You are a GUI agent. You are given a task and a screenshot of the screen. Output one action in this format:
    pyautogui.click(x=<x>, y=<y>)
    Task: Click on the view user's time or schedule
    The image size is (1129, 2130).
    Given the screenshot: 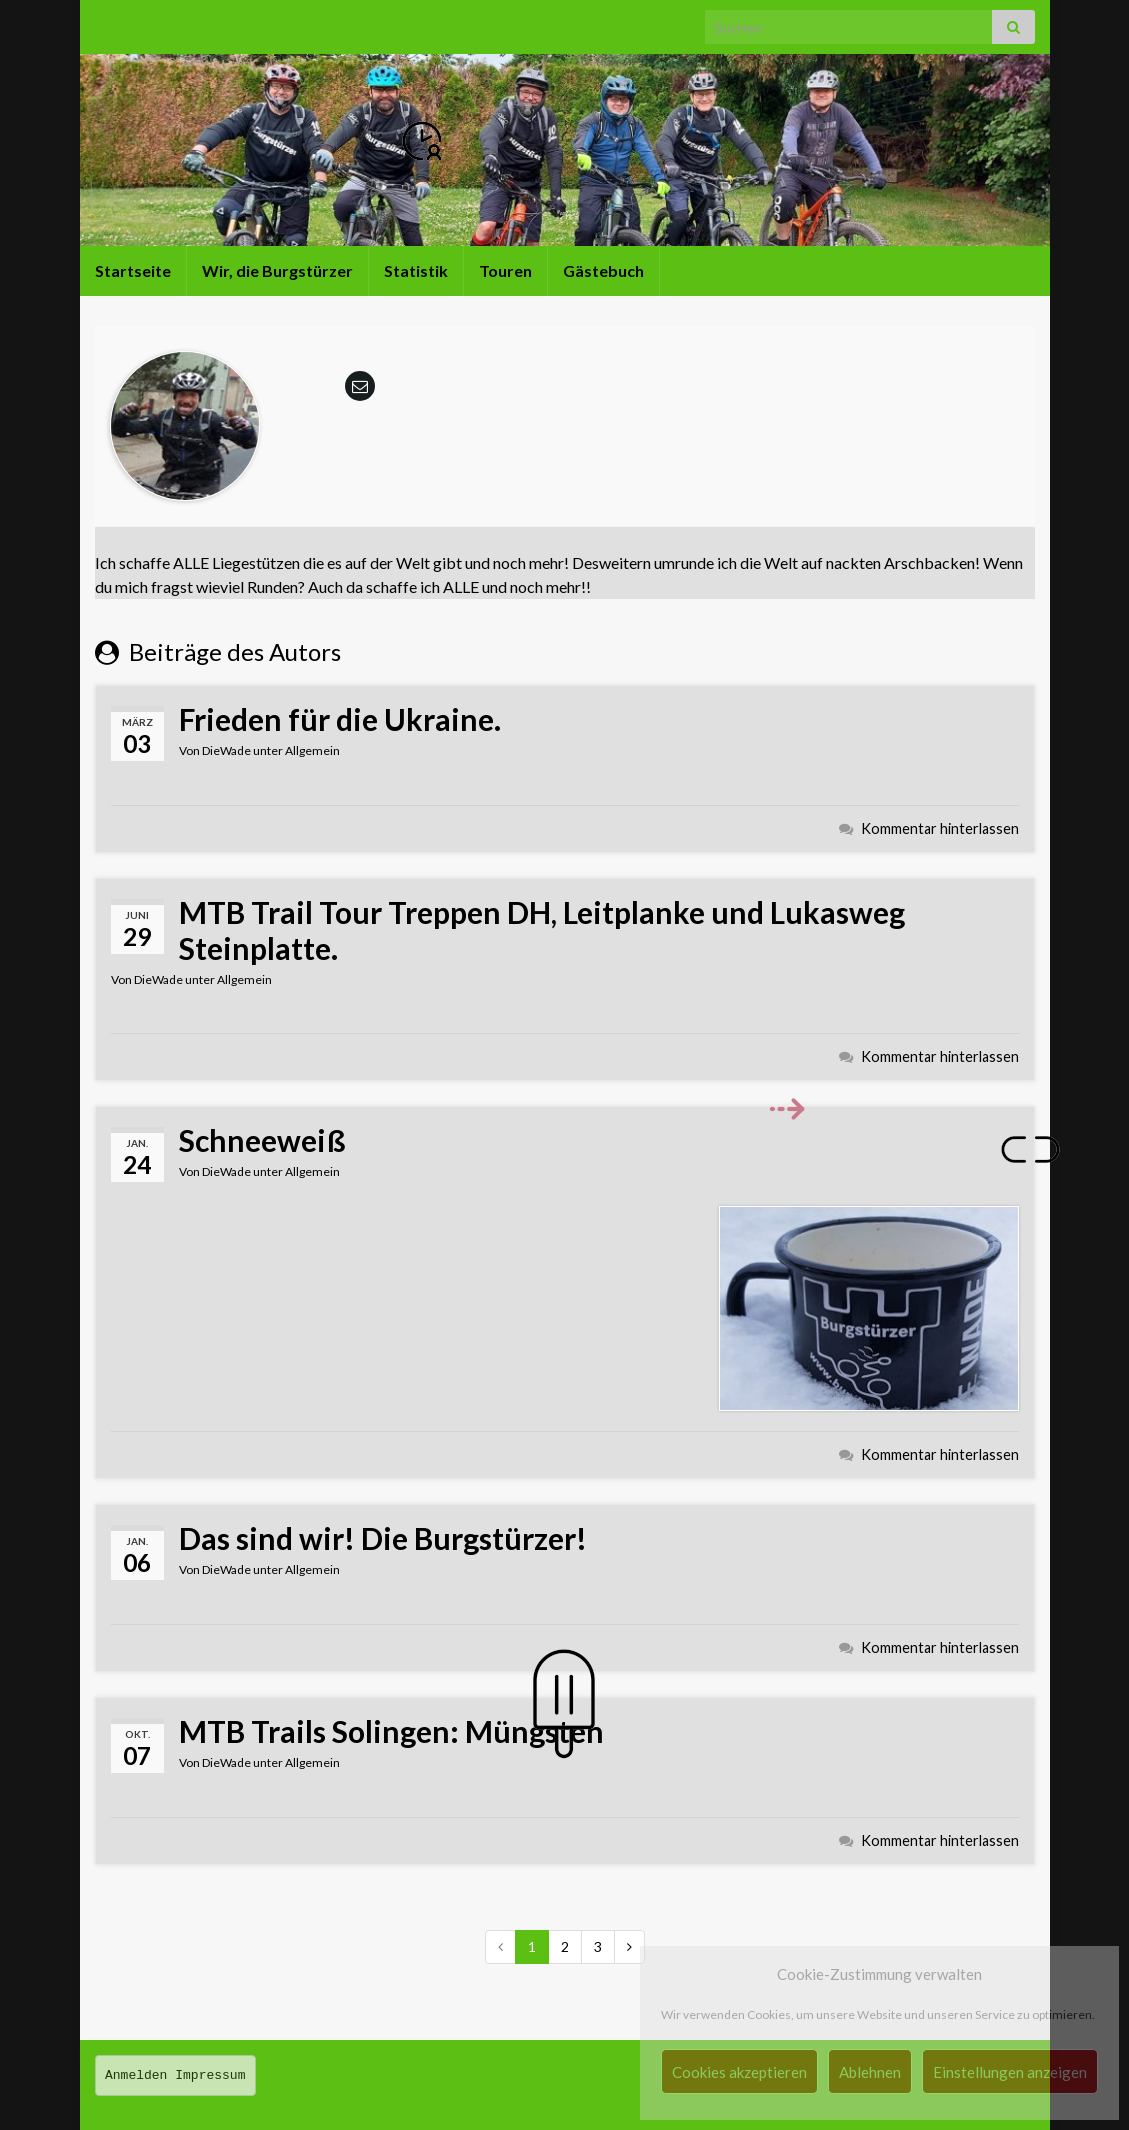 What is the action you would take?
    pyautogui.click(x=422, y=141)
    